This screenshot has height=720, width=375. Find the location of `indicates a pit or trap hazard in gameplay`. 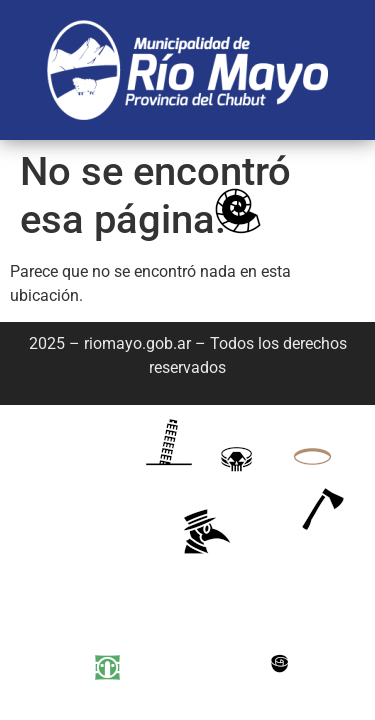

indicates a pit or trap hazard in gameplay is located at coordinates (312, 456).